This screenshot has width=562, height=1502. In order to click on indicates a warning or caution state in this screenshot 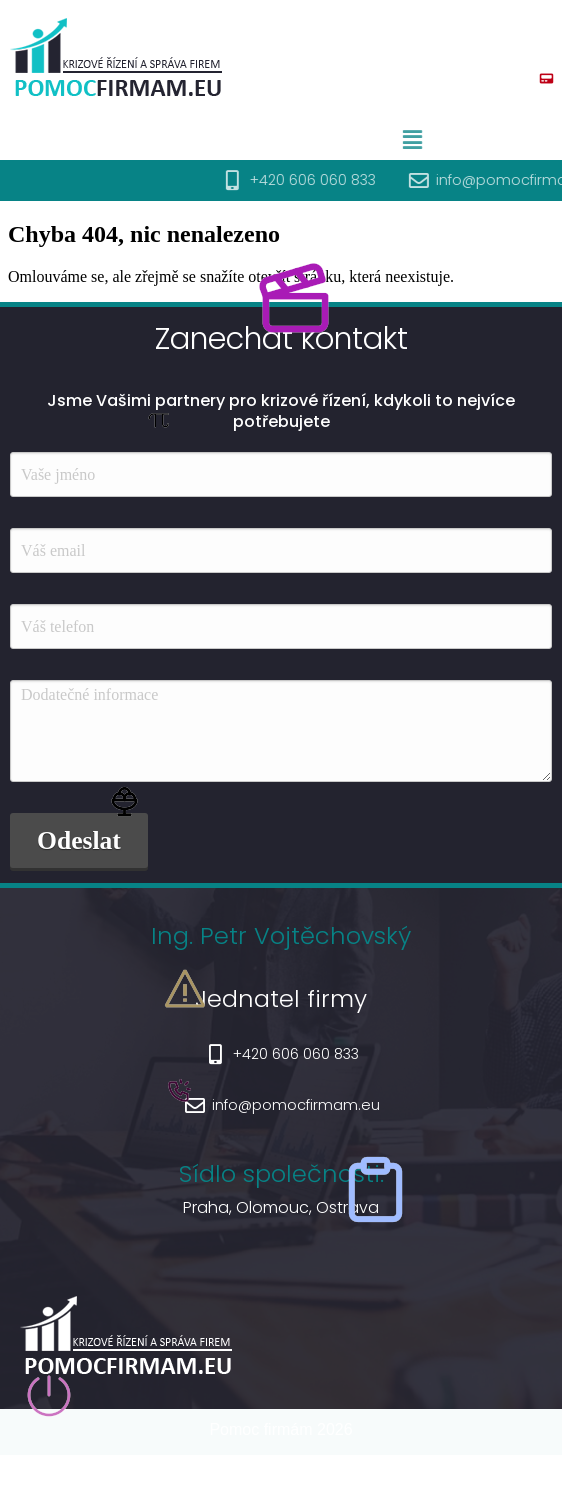, I will do `click(185, 990)`.